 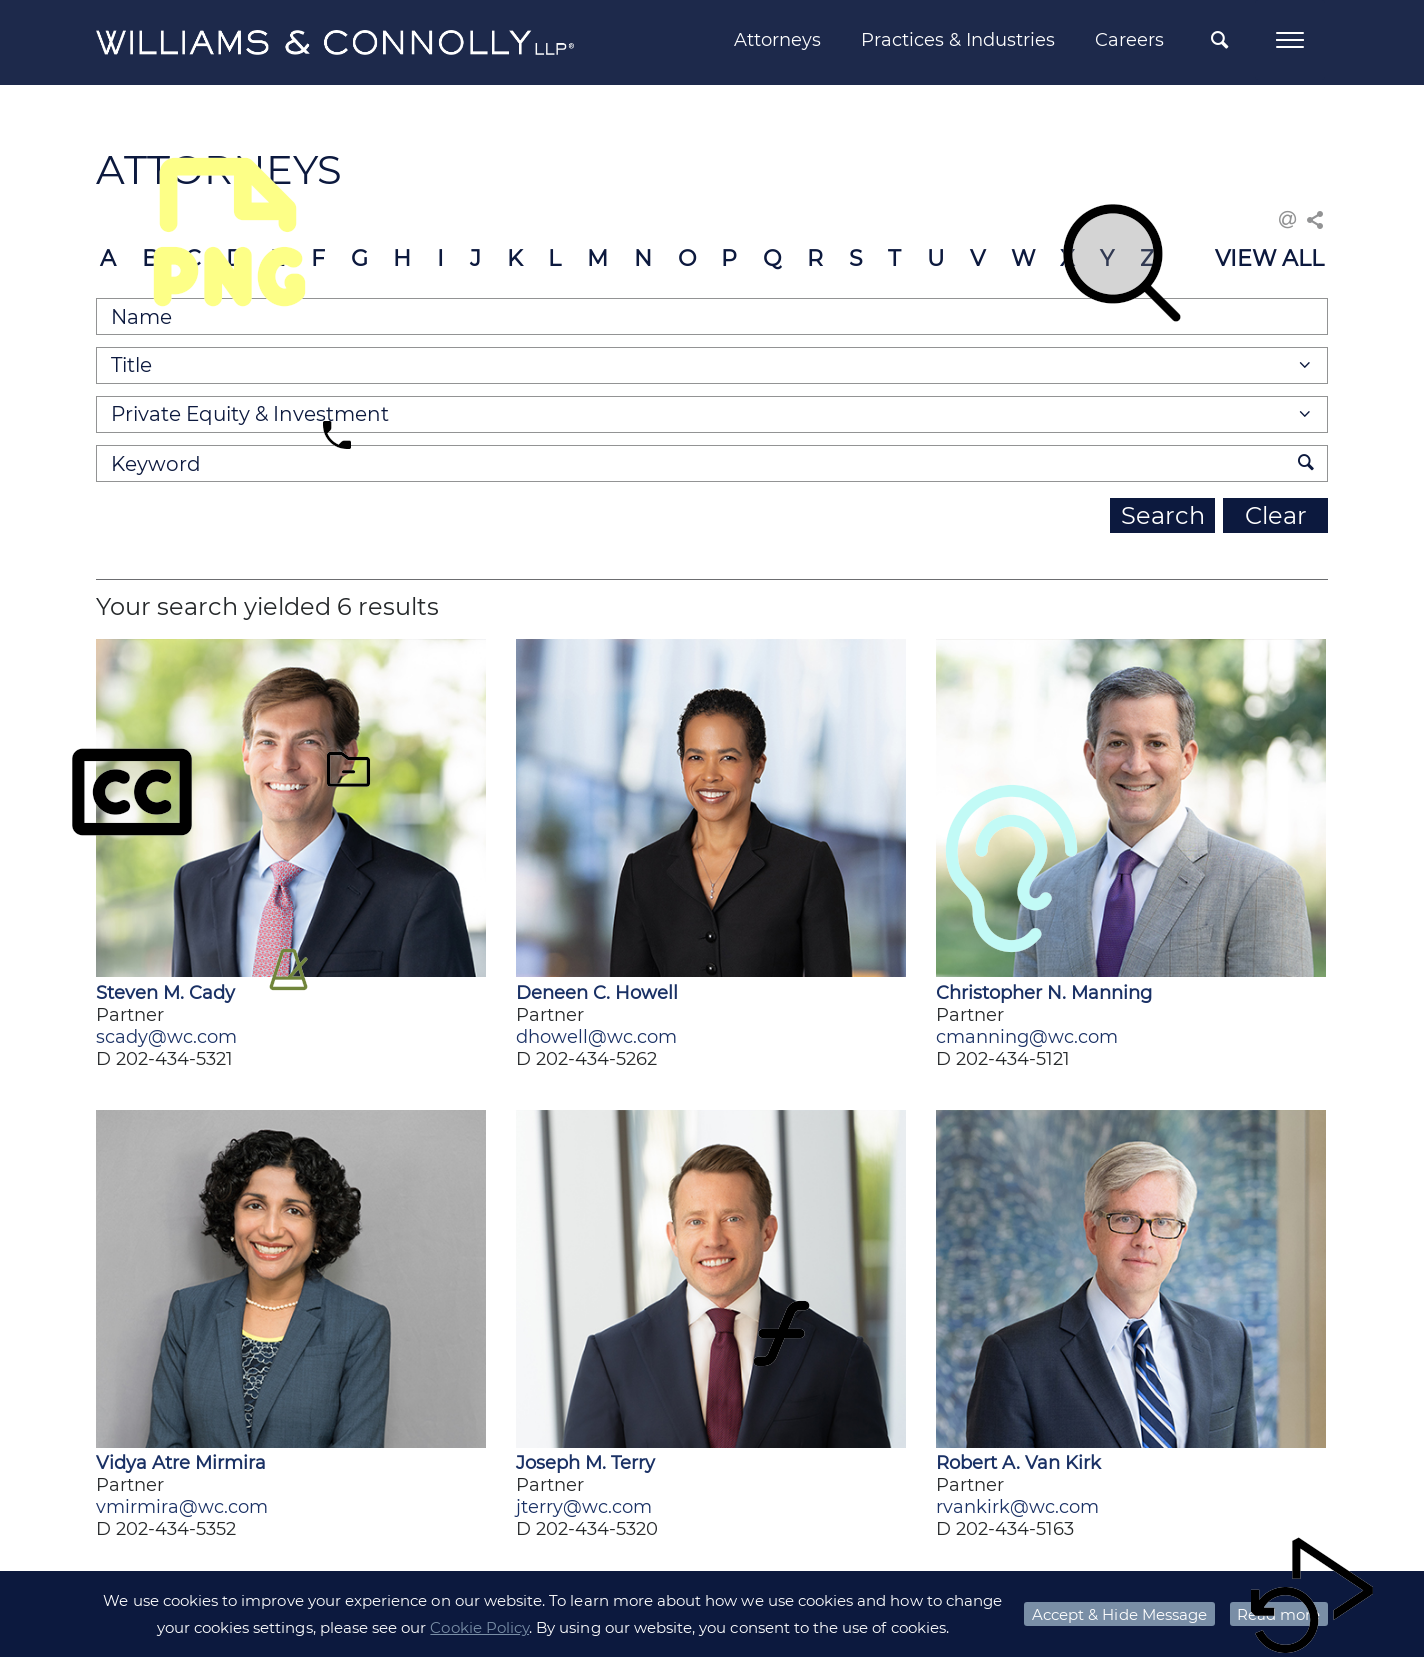 What do you see at coordinates (1317, 1587) in the screenshot?
I see `rerun the current debug session` at bounding box center [1317, 1587].